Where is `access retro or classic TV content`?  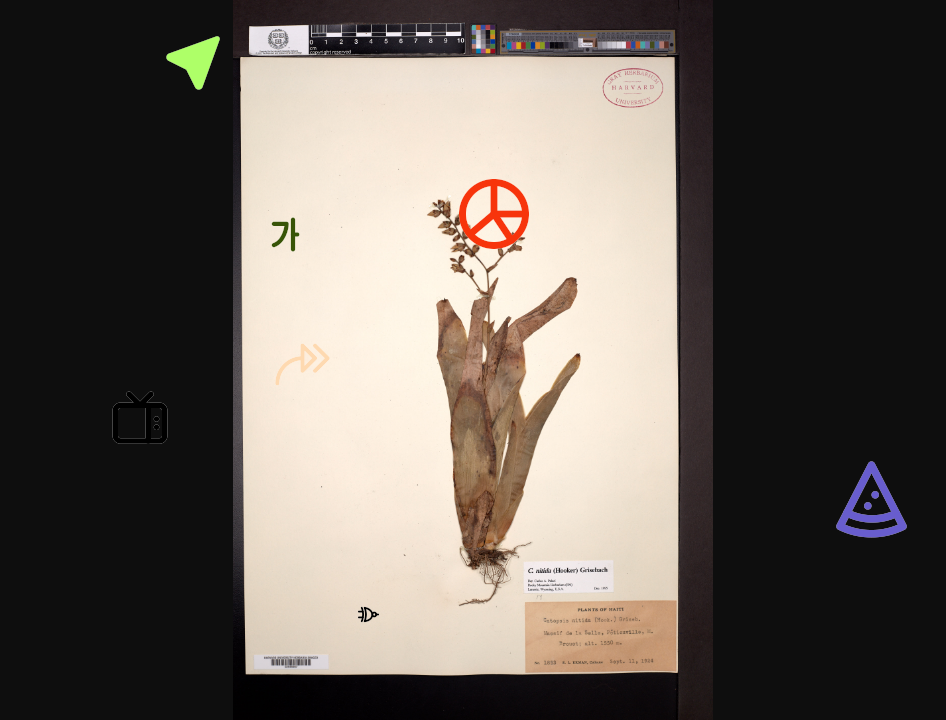
access retro or classic TV content is located at coordinates (140, 419).